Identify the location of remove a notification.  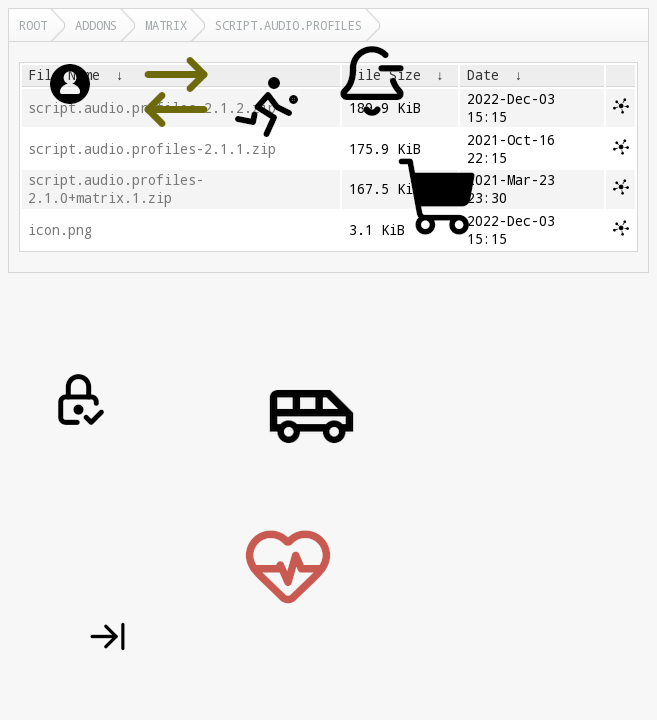
(372, 81).